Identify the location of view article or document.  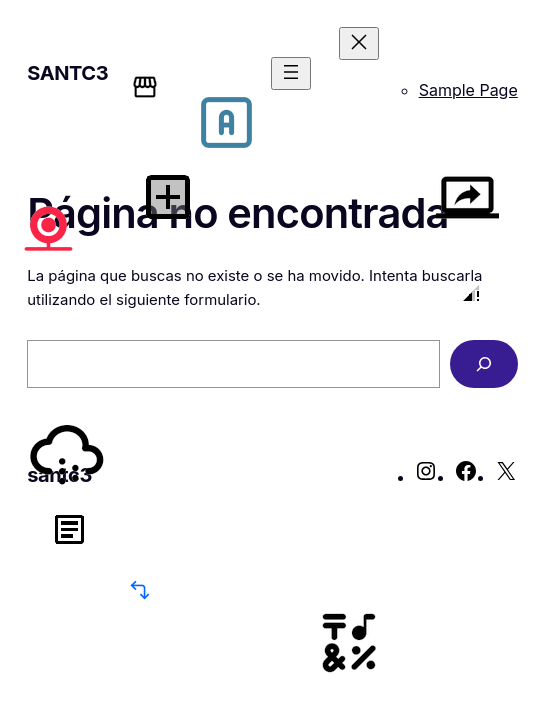
(69, 529).